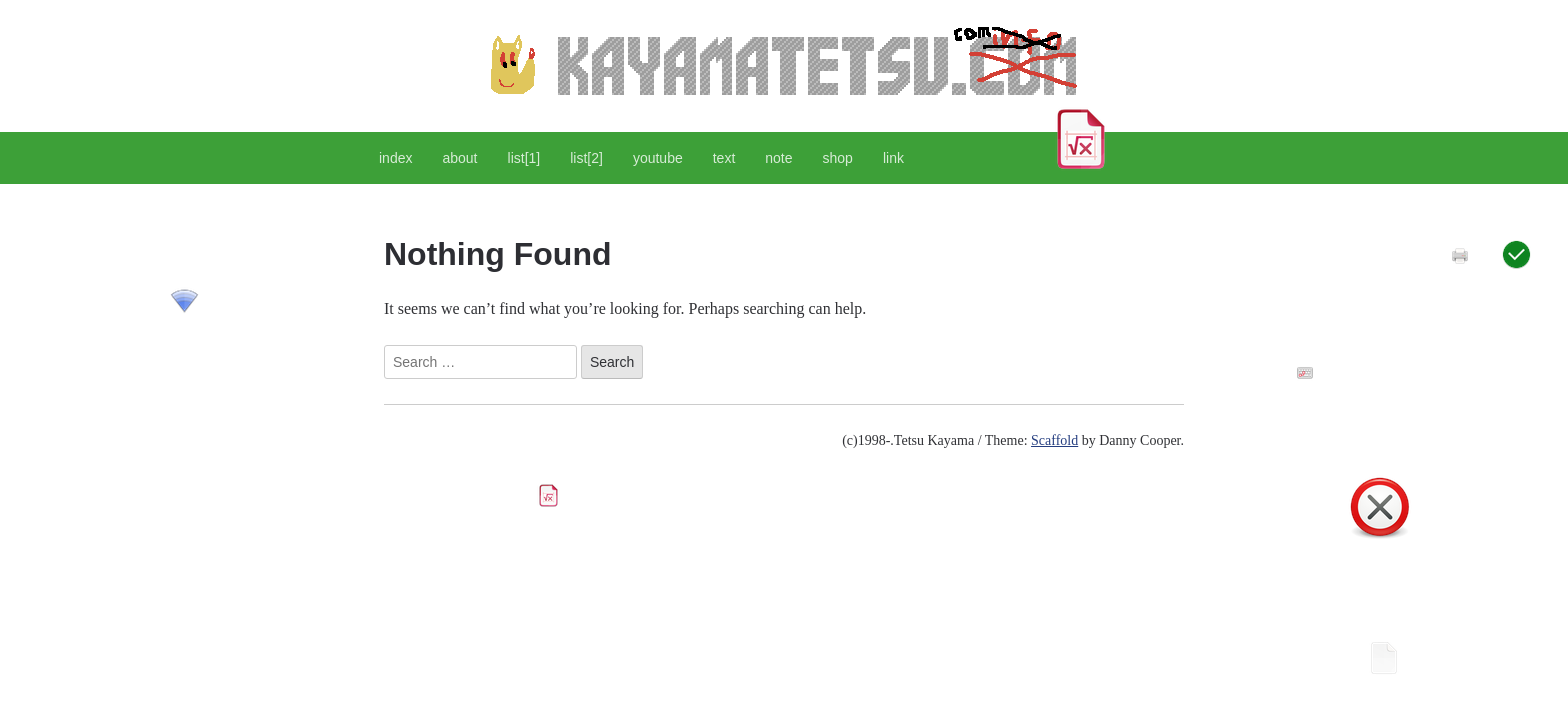  Describe the element at coordinates (548, 495) in the screenshot. I see `libreoffice math formula template file` at that location.